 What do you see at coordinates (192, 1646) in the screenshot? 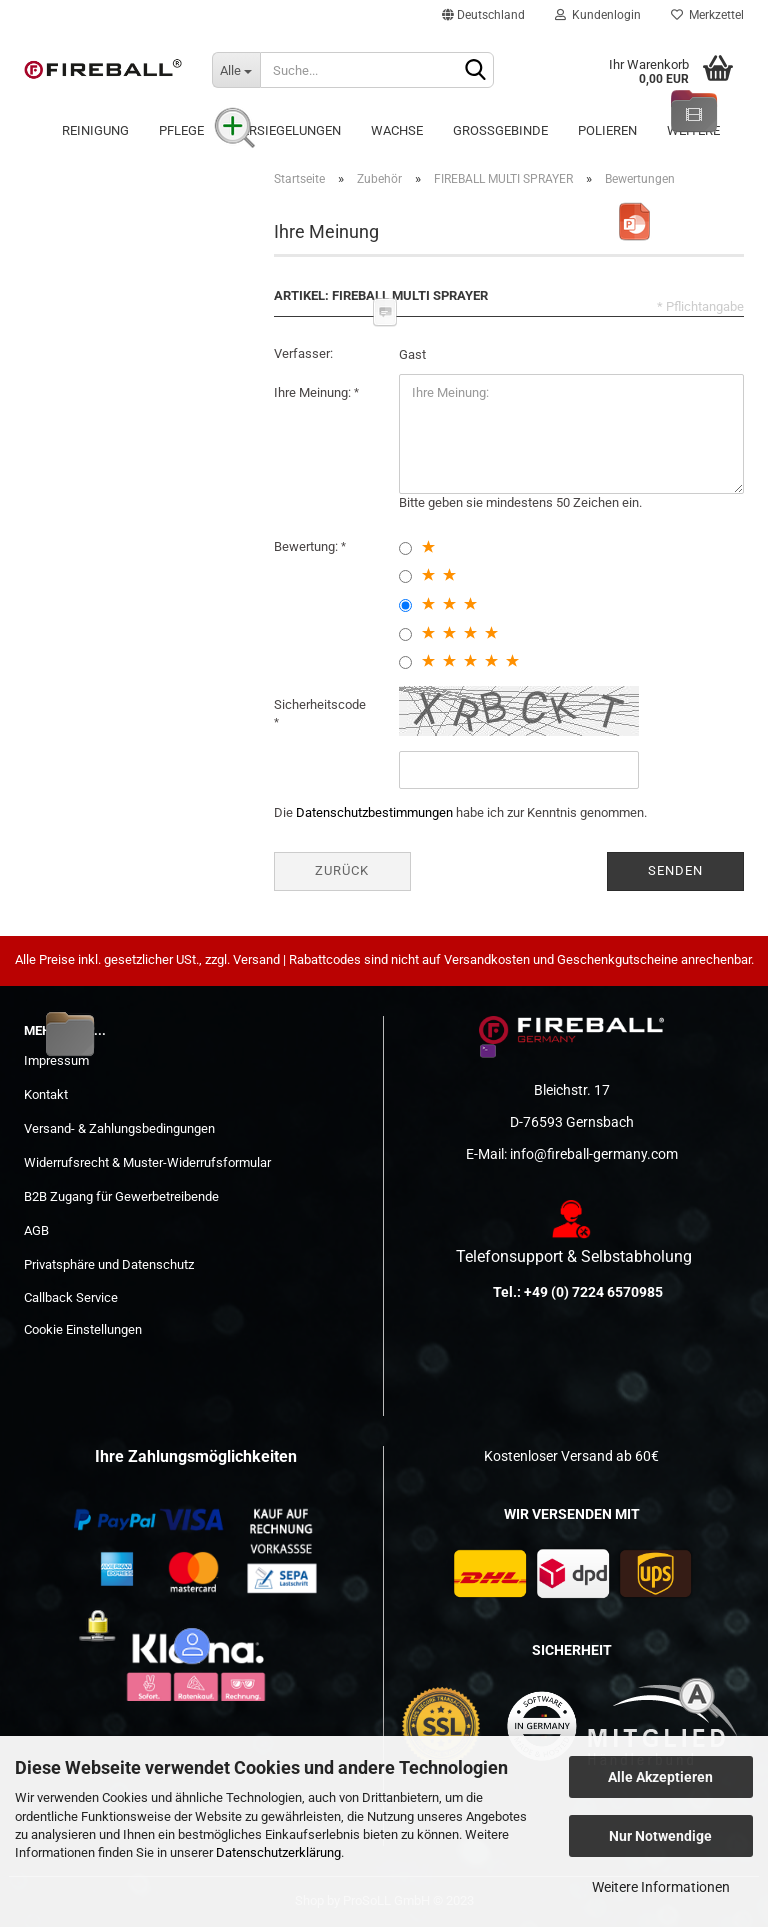
I see `indicates a personal or user-owned item` at bounding box center [192, 1646].